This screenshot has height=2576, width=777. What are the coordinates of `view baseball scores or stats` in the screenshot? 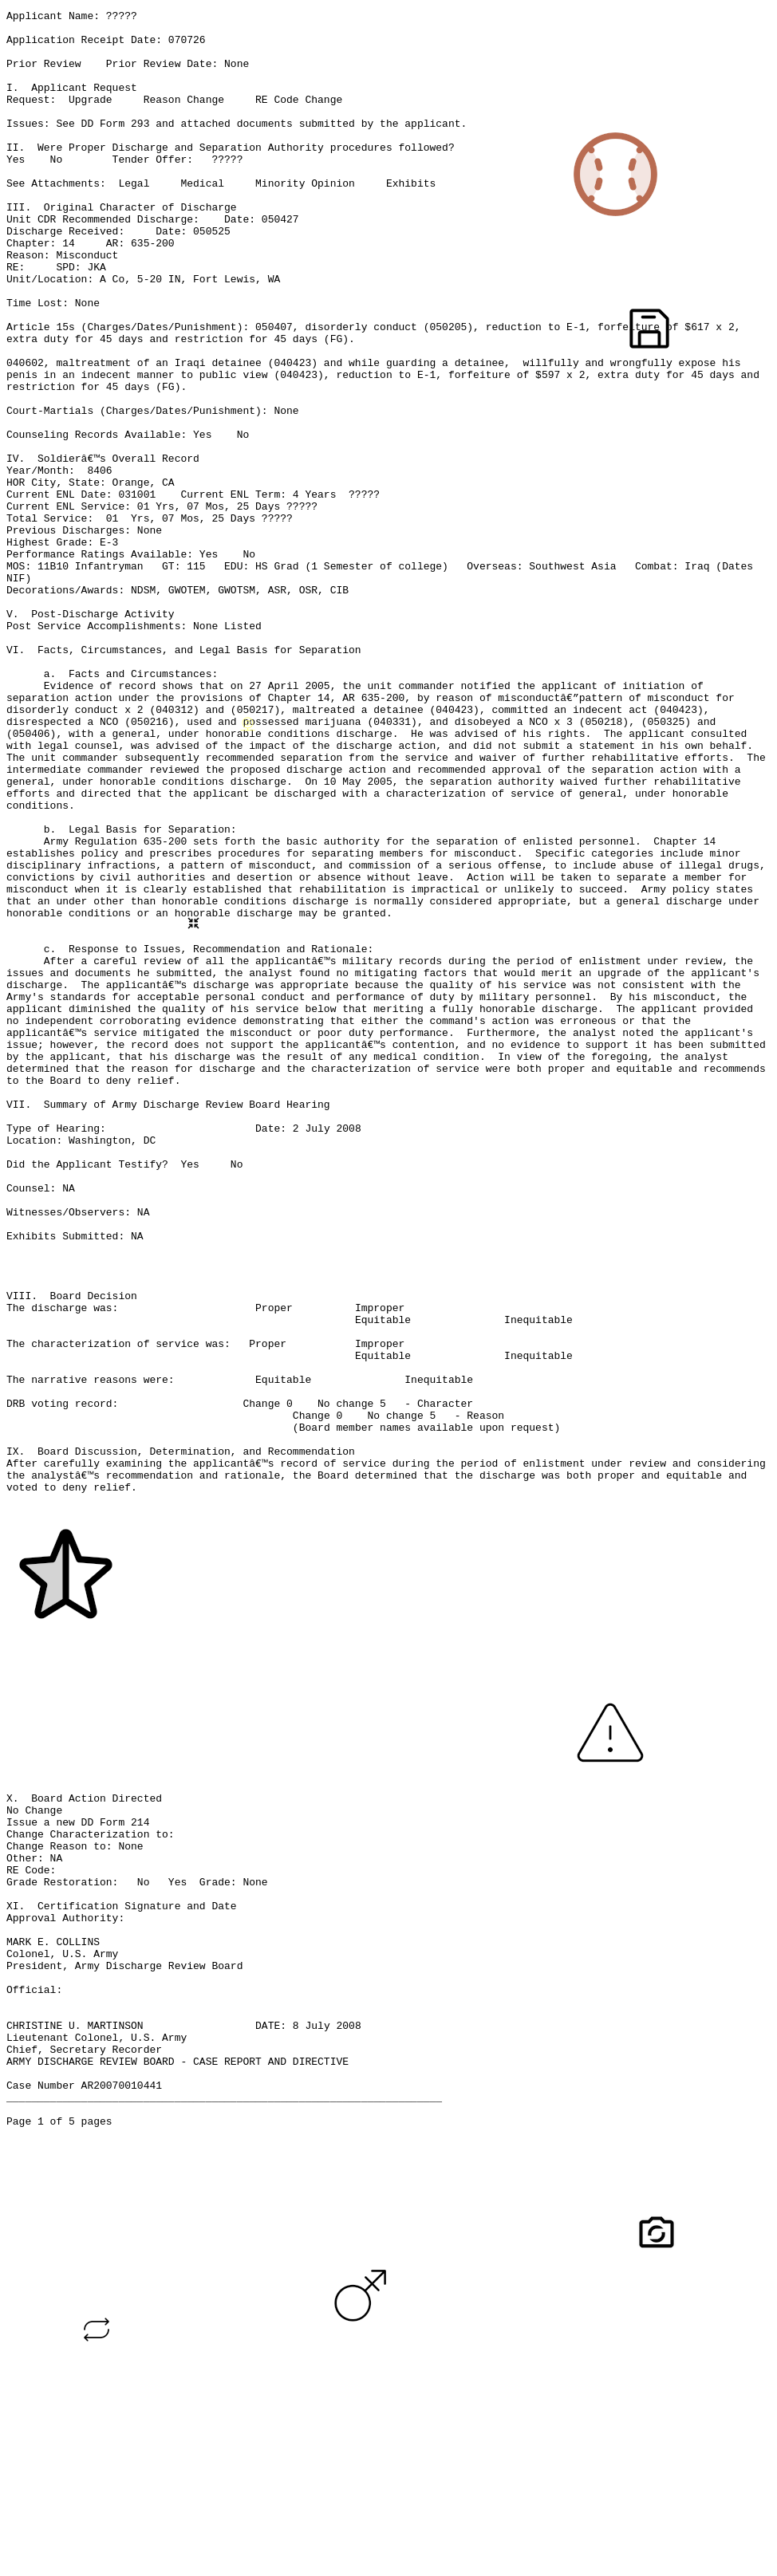 It's located at (615, 174).